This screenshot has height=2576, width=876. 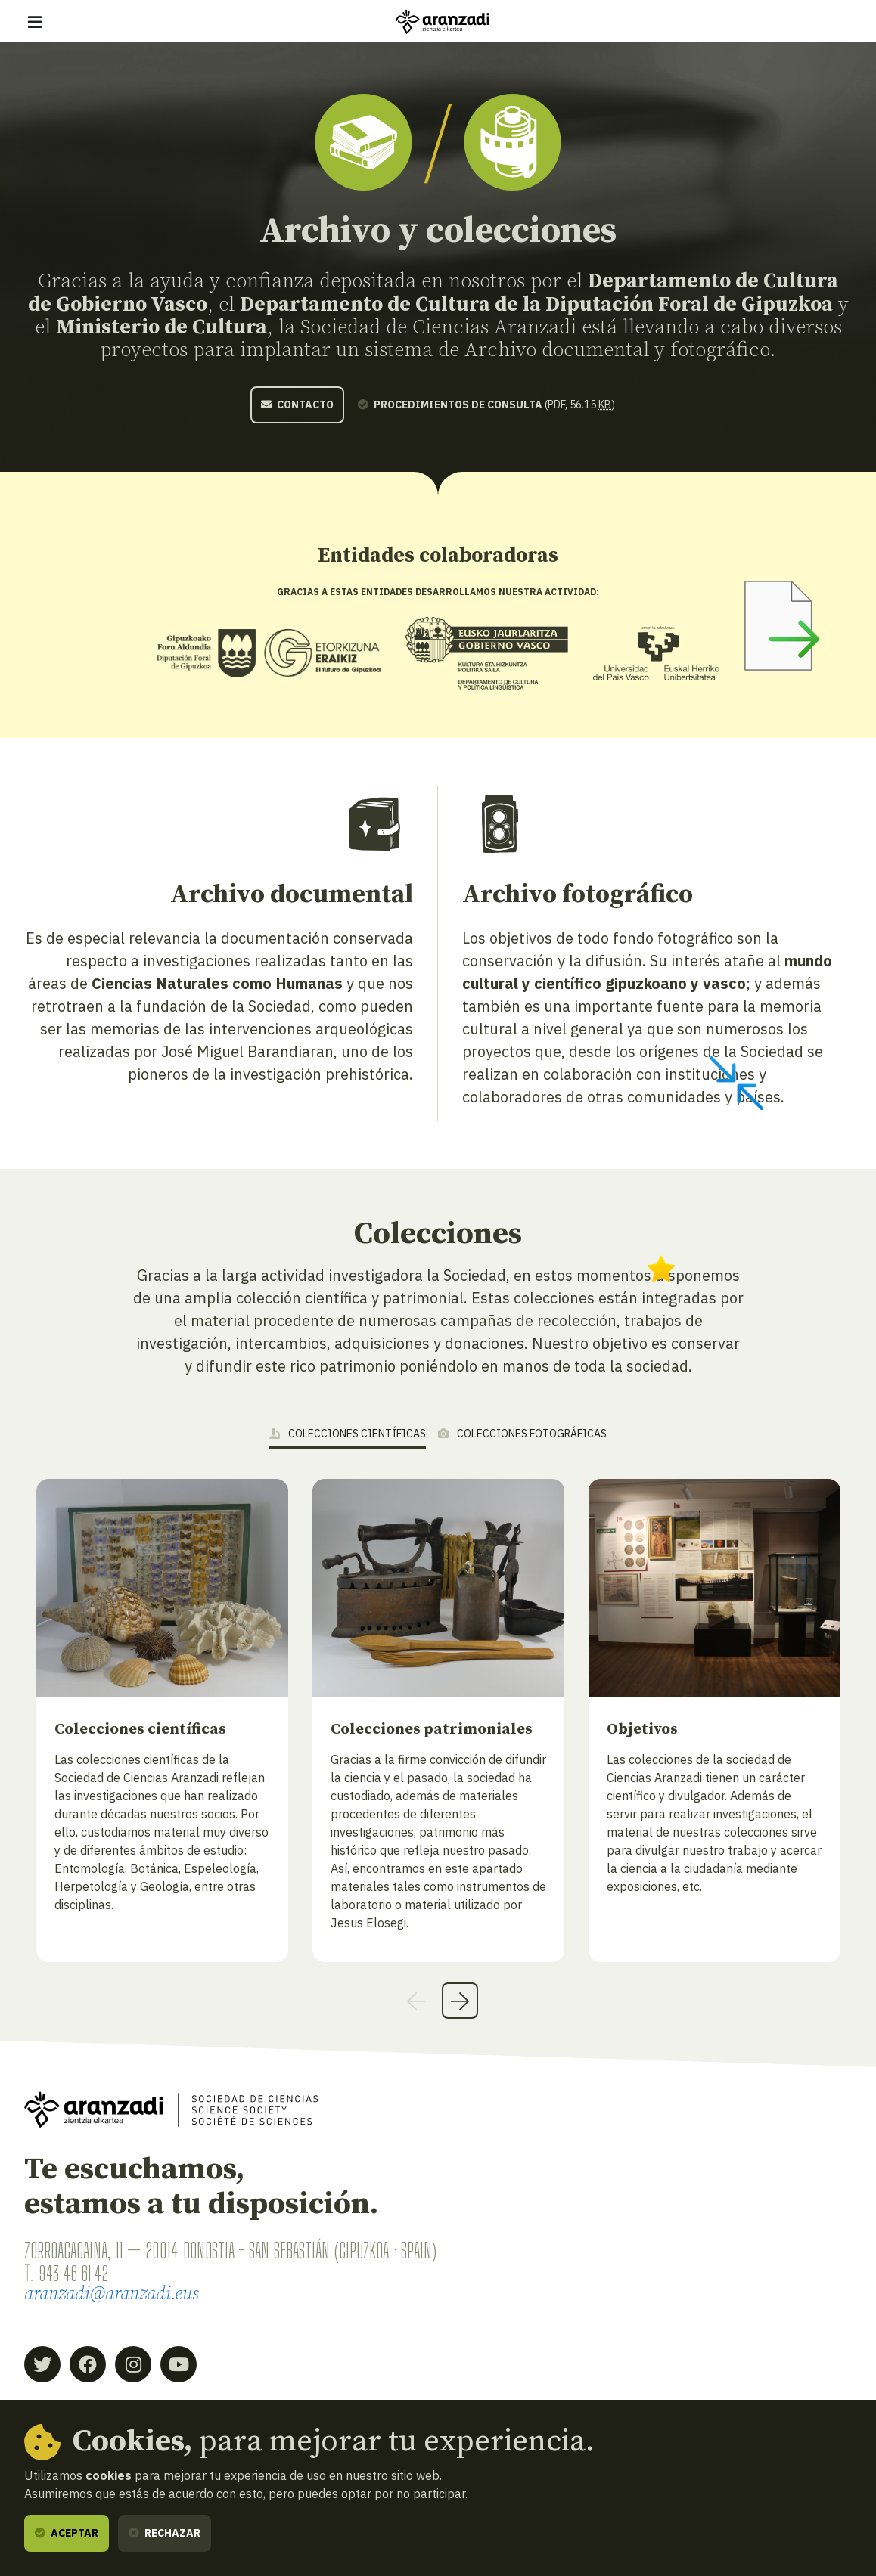 I want to click on mark item as favorite, so click(x=661, y=1269).